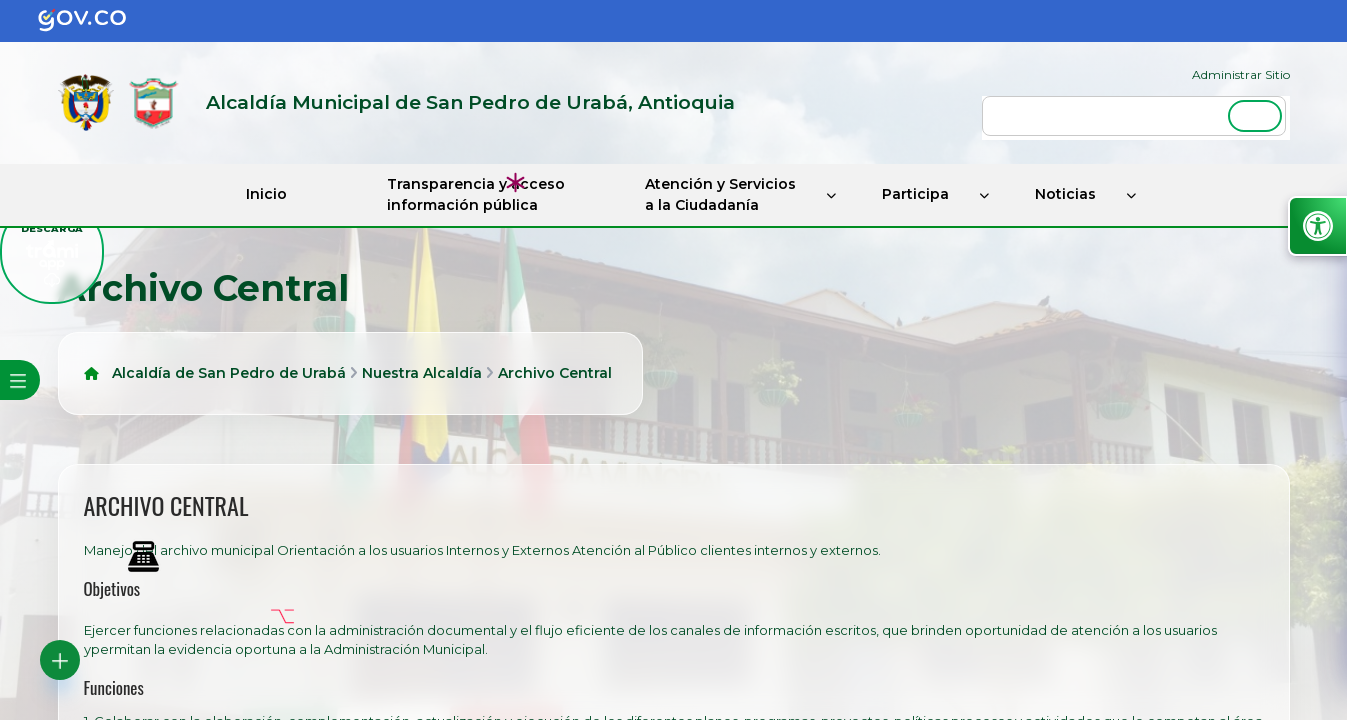 This screenshot has width=1347, height=720. What do you see at coordinates (282, 615) in the screenshot?
I see `indicates the option or alt key modifier` at bounding box center [282, 615].